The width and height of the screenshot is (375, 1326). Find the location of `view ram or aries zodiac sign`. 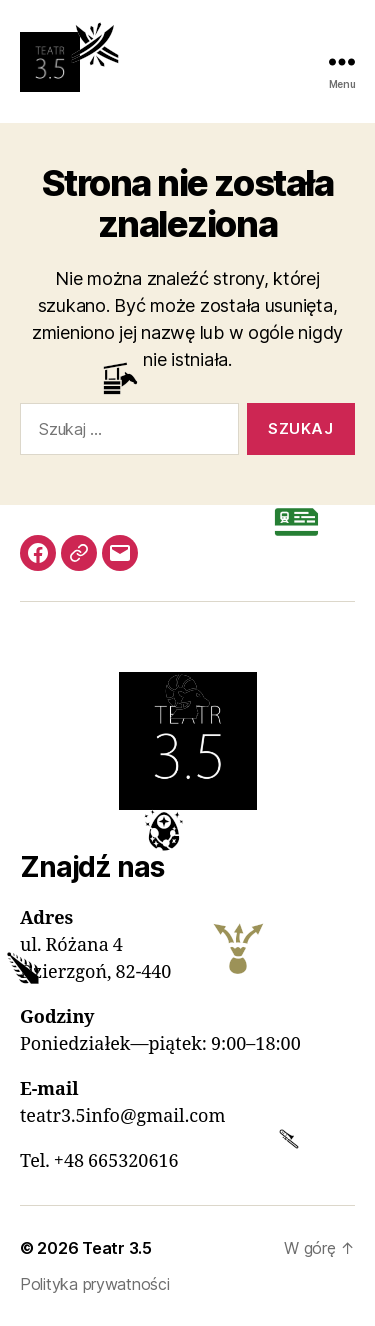

view ram or aries zodiac sign is located at coordinates (187, 696).